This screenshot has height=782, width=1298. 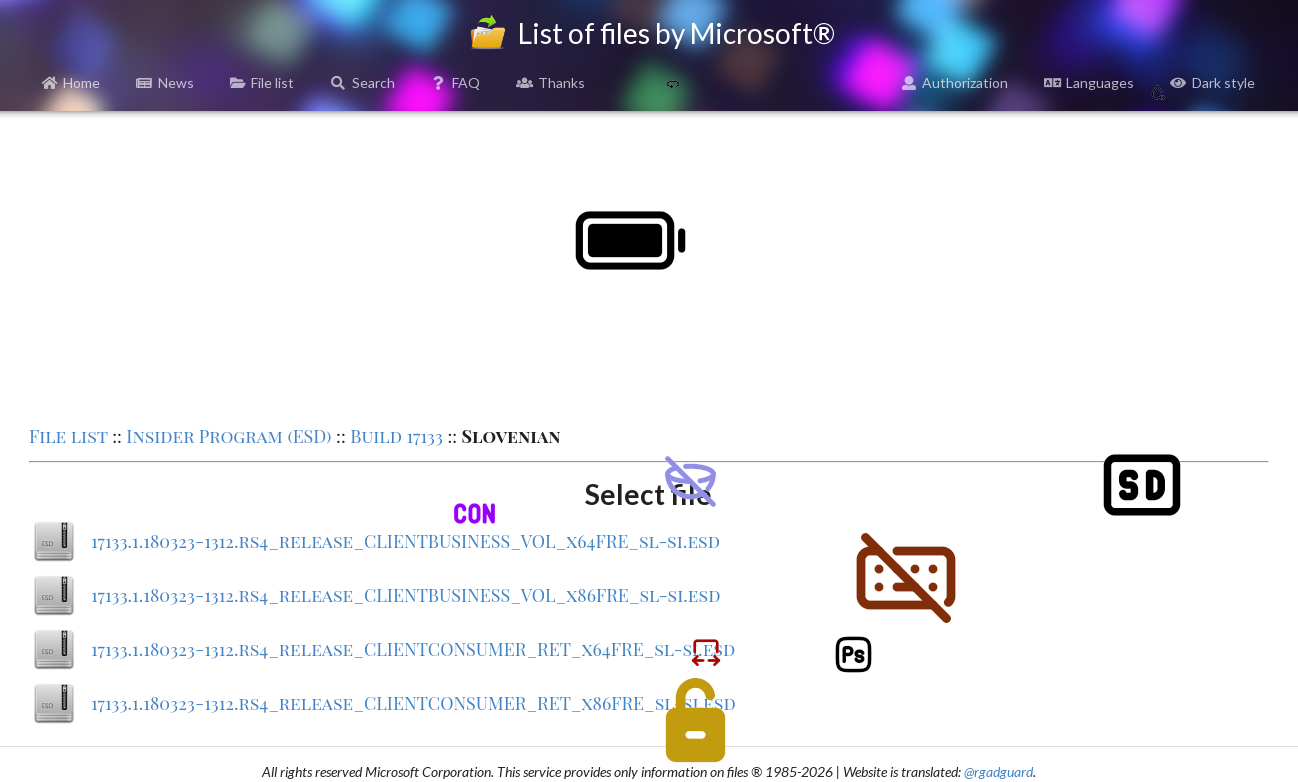 What do you see at coordinates (1157, 92) in the screenshot?
I see `access code-based liquid or fluid simulations` at bounding box center [1157, 92].